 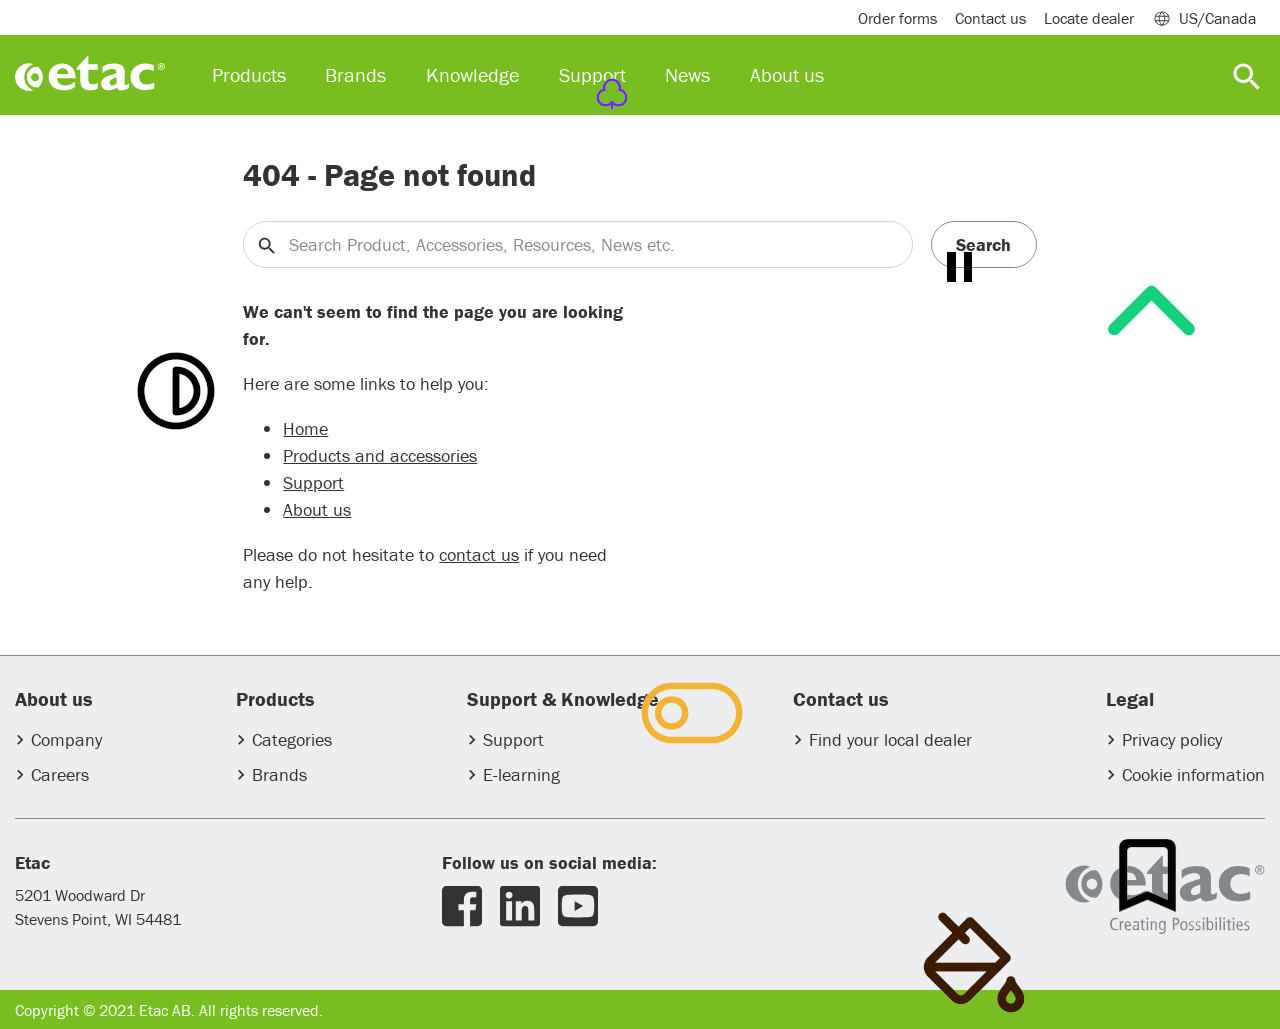 What do you see at coordinates (1151, 310) in the screenshot?
I see `collapse an expanded section` at bounding box center [1151, 310].